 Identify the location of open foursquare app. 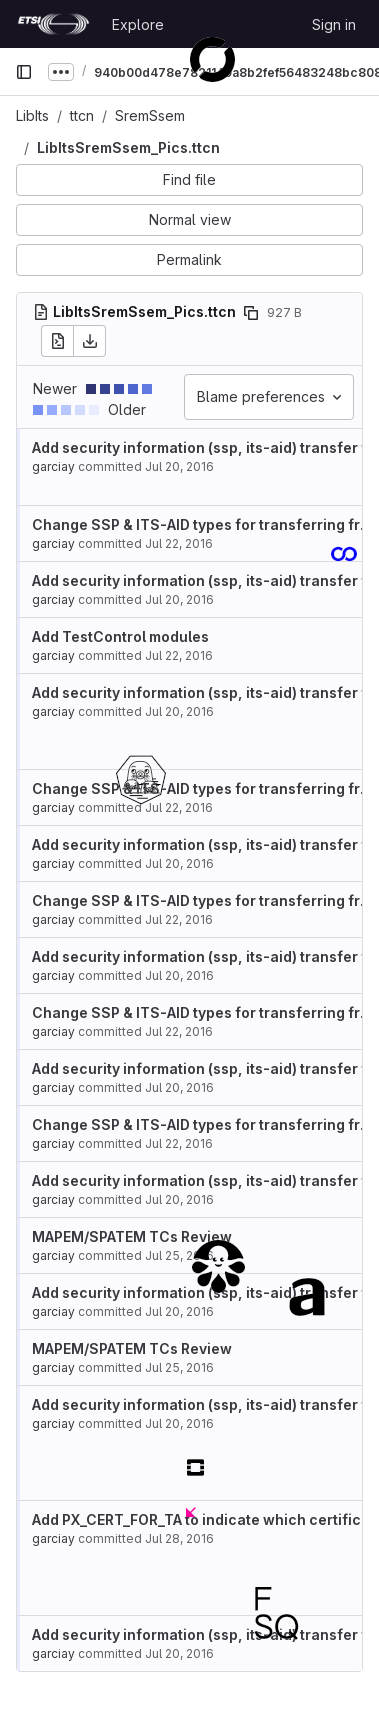
(276, 1613).